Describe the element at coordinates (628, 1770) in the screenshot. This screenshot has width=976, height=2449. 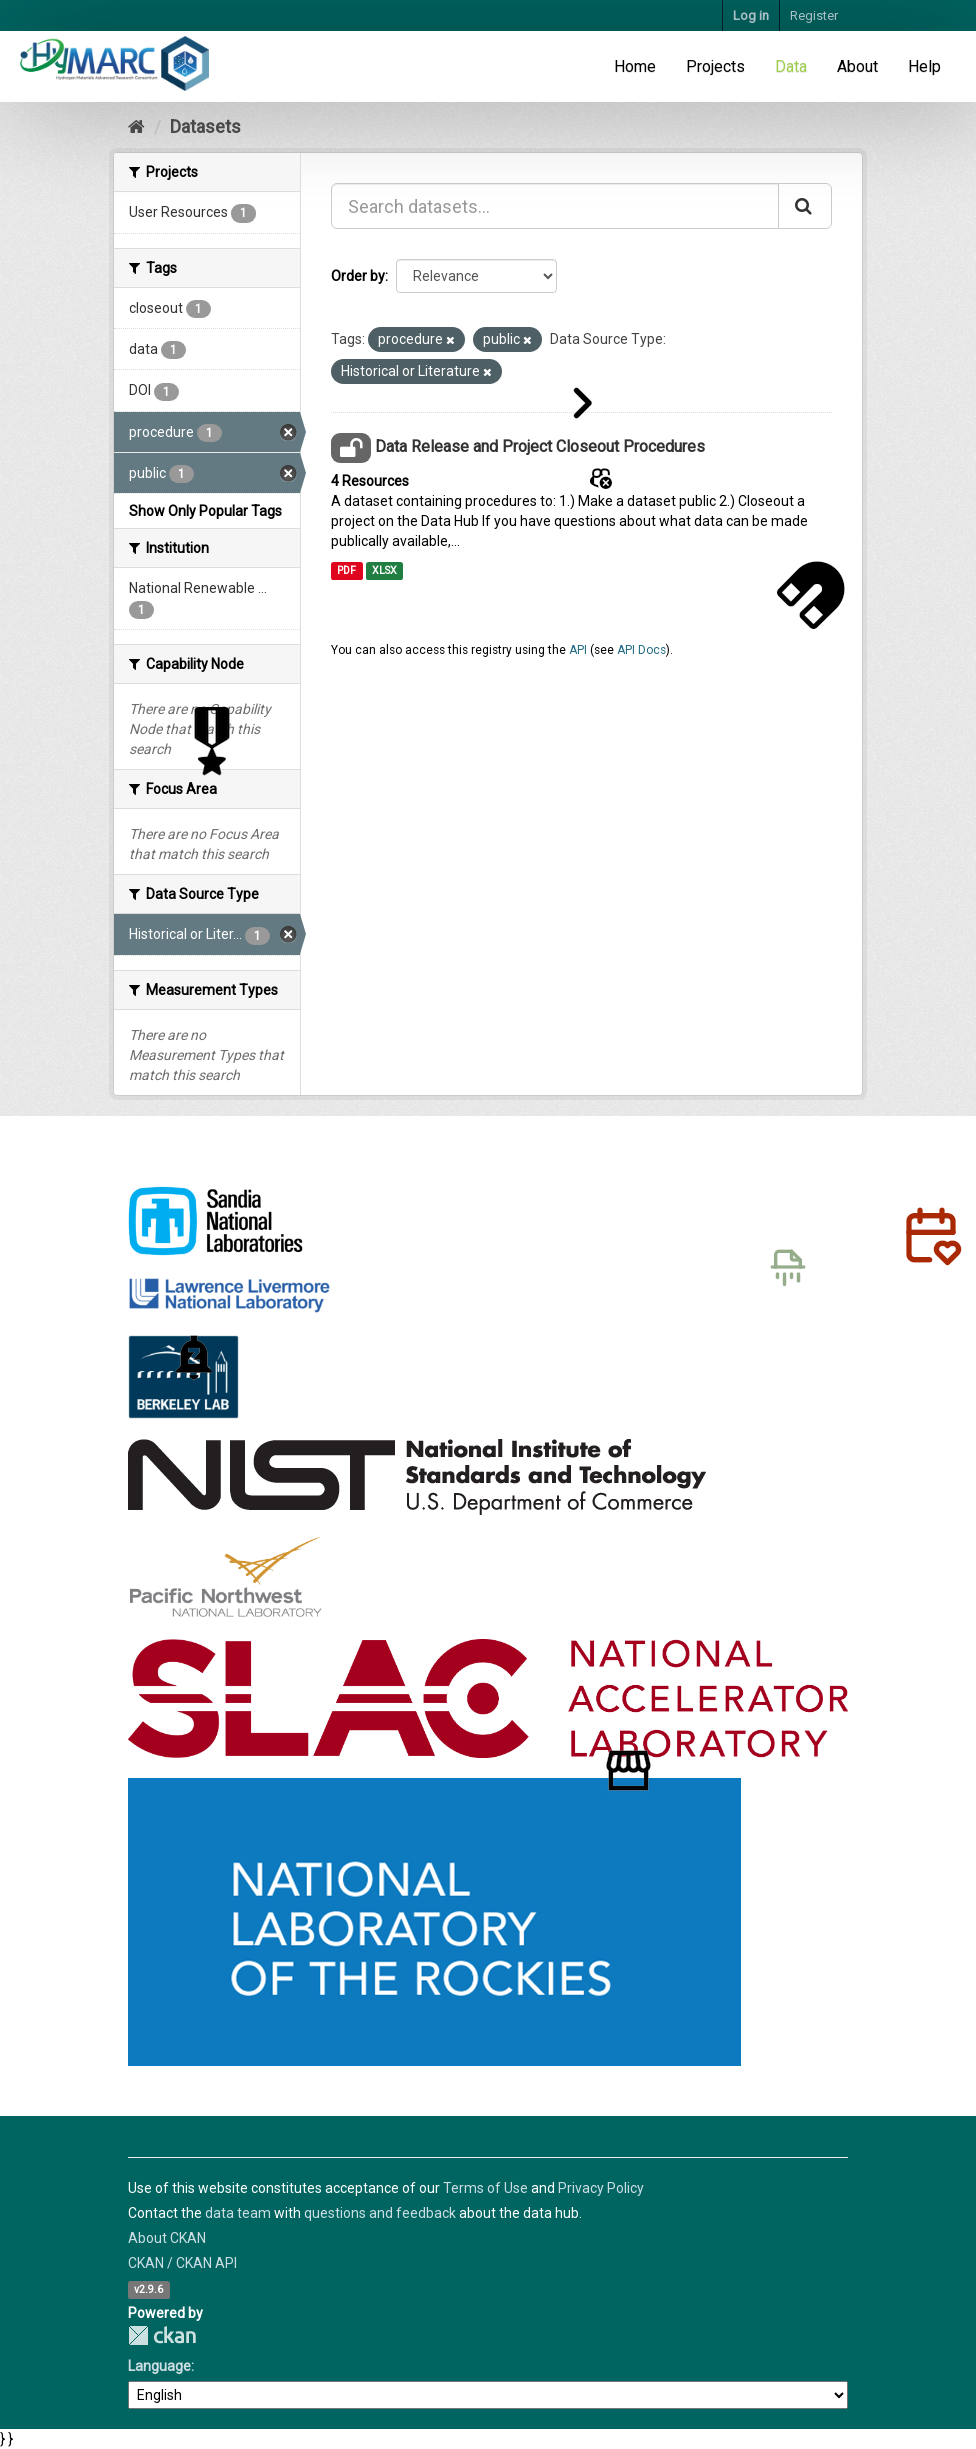
I see `browse or access the marketplace` at that location.